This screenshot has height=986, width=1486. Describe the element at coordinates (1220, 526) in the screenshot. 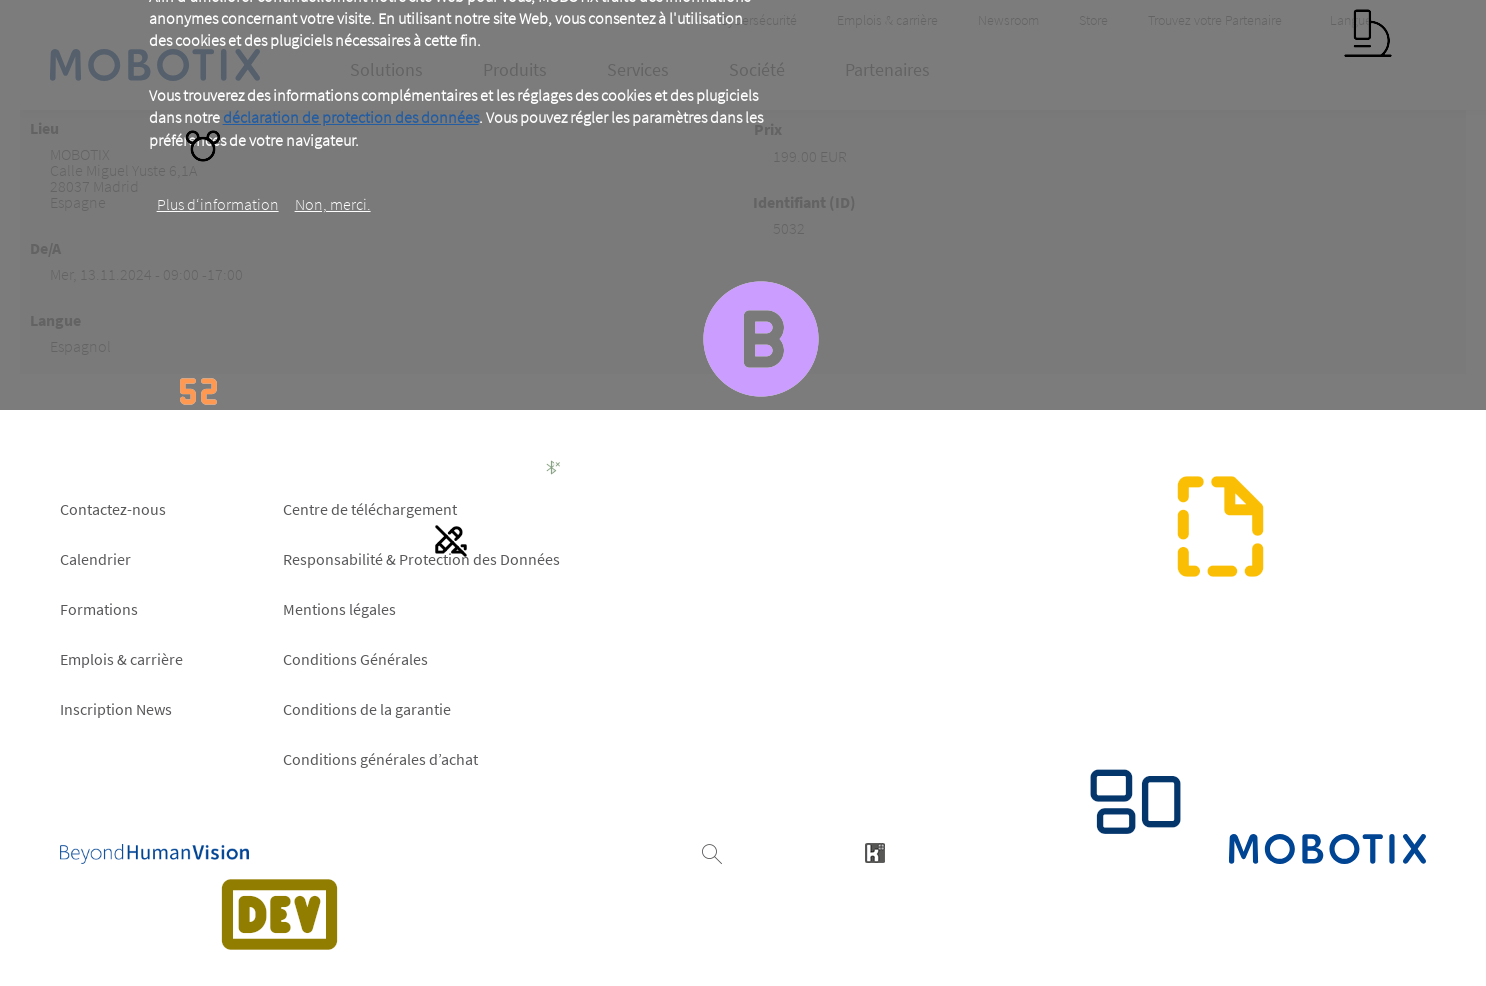

I see `a draft or unsaved document` at that location.